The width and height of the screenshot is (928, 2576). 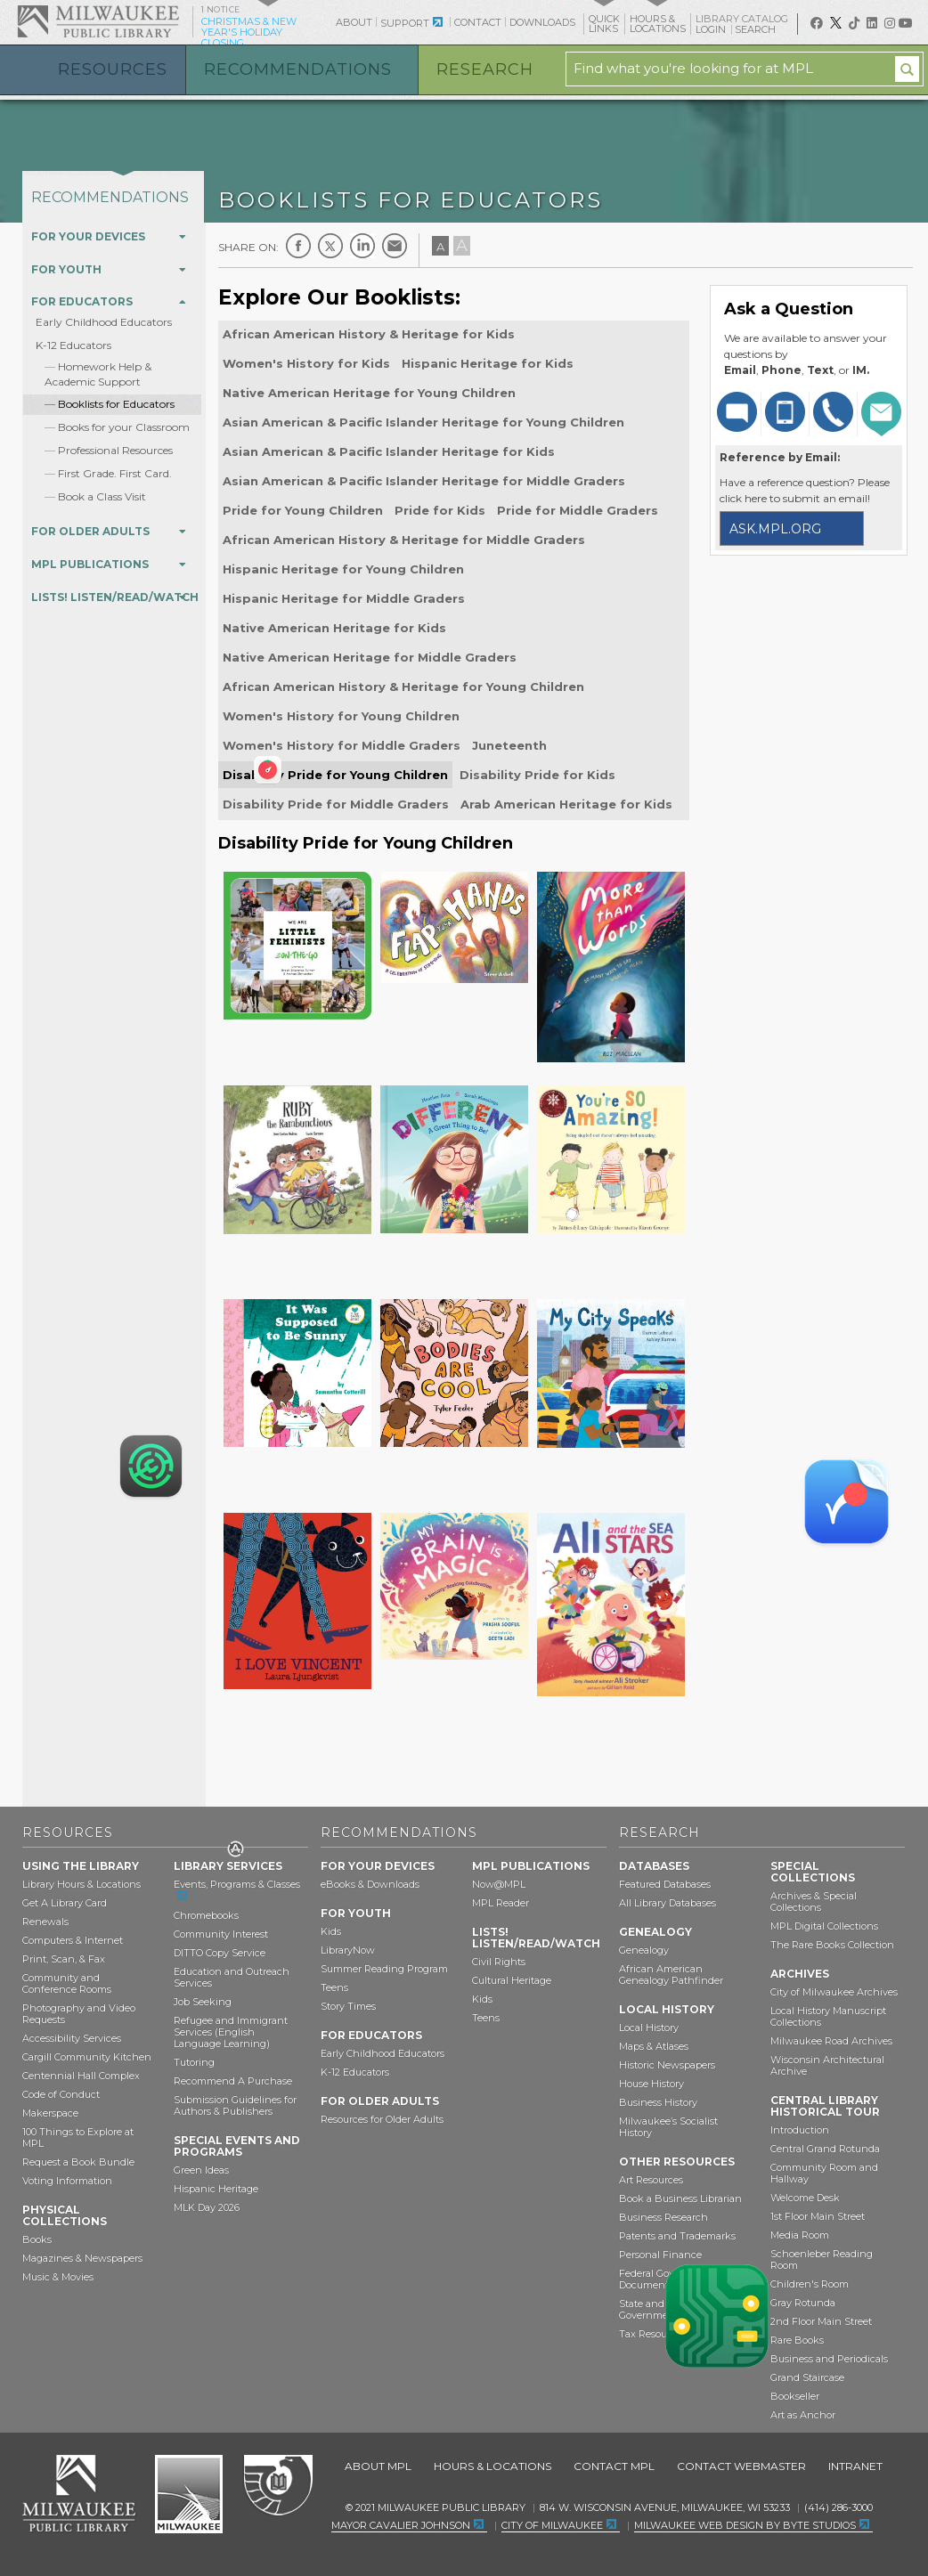 What do you see at coordinates (235, 1849) in the screenshot?
I see `open the software updater application` at bounding box center [235, 1849].